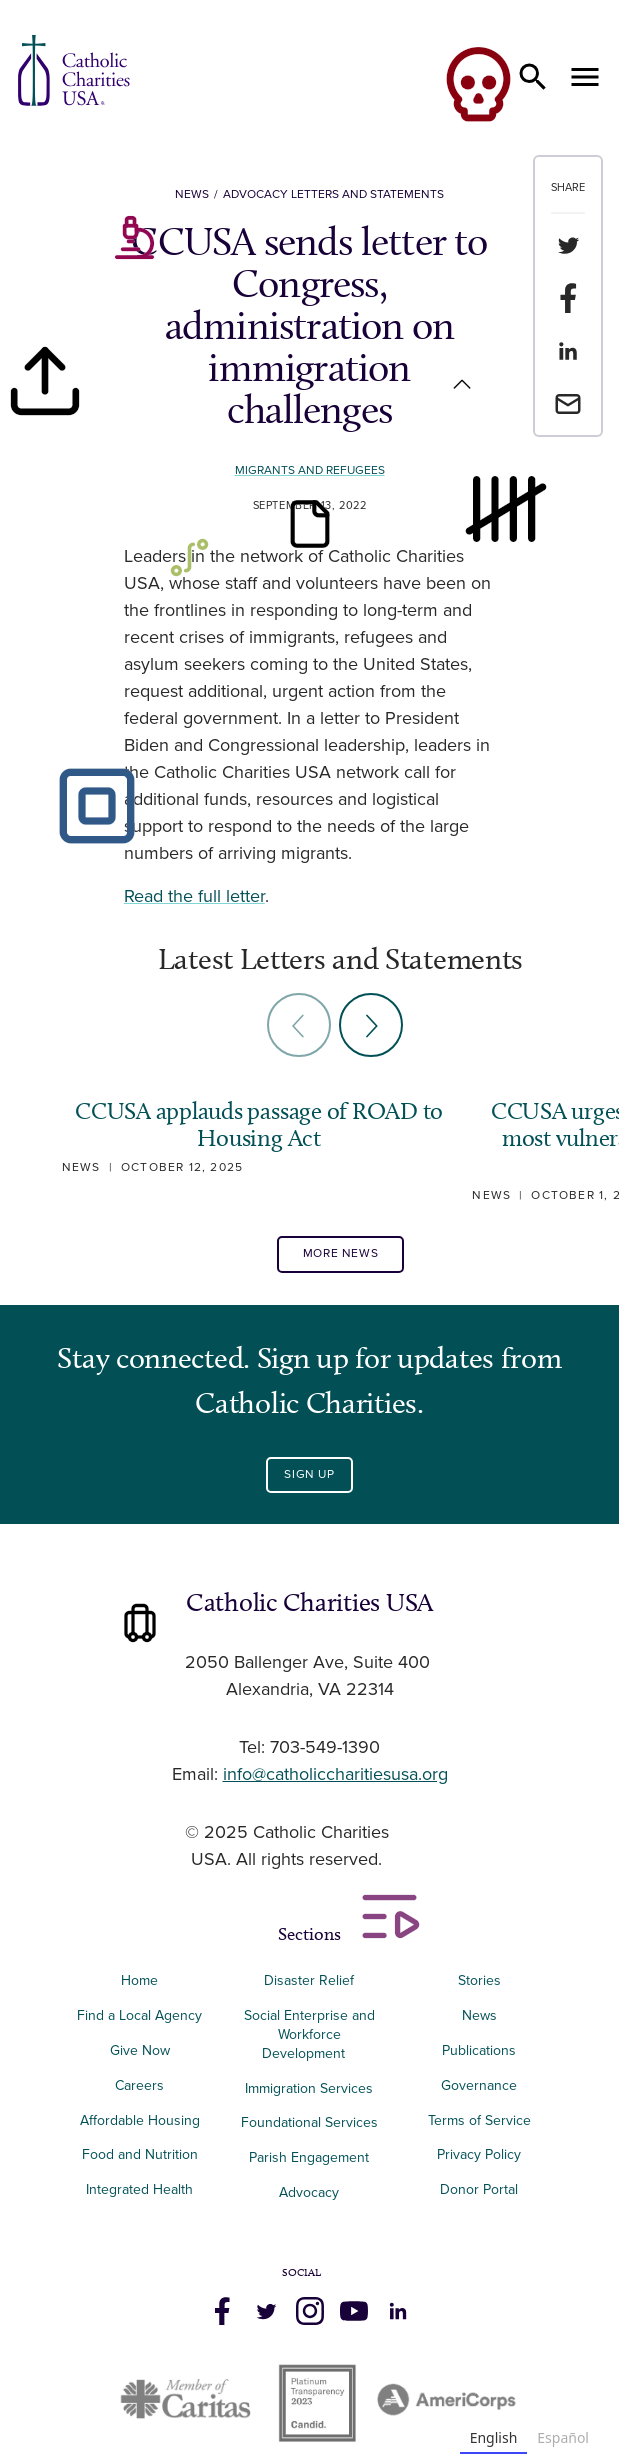 Image resolution: width=619 pixels, height=2458 pixels. I want to click on access scientific or research tools, so click(134, 237).